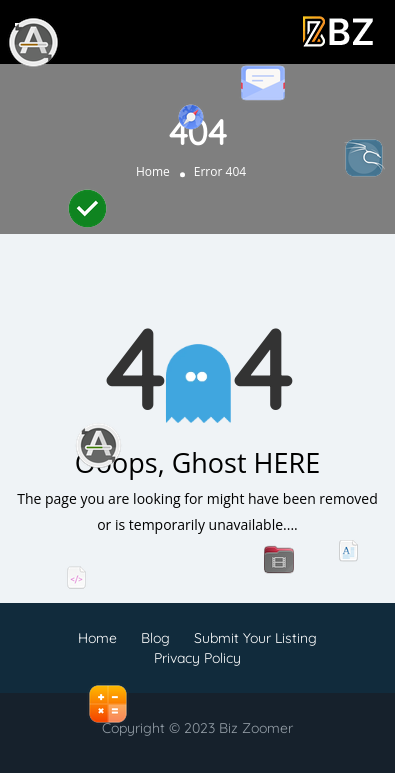 Image resolution: width=395 pixels, height=773 pixels. What do you see at coordinates (76, 577) in the screenshot?
I see `an xml file type indicator` at bounding box center [76, 577].